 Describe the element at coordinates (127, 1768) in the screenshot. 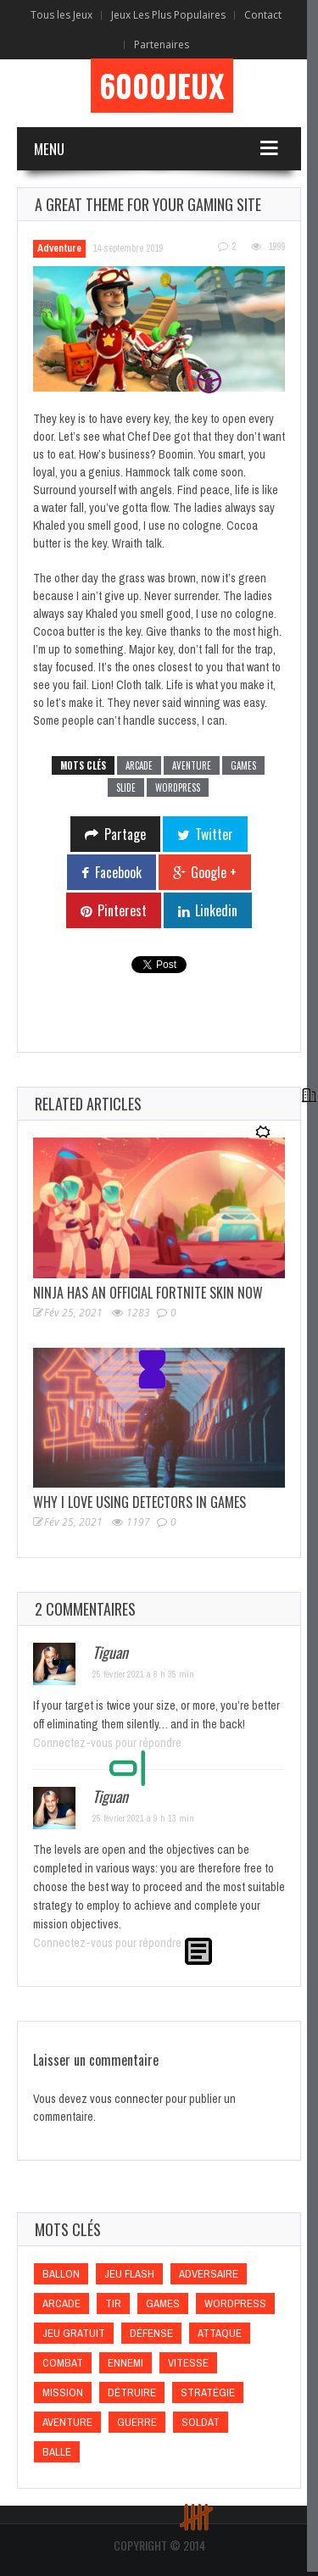

I see `align selected element to the right` at that location.